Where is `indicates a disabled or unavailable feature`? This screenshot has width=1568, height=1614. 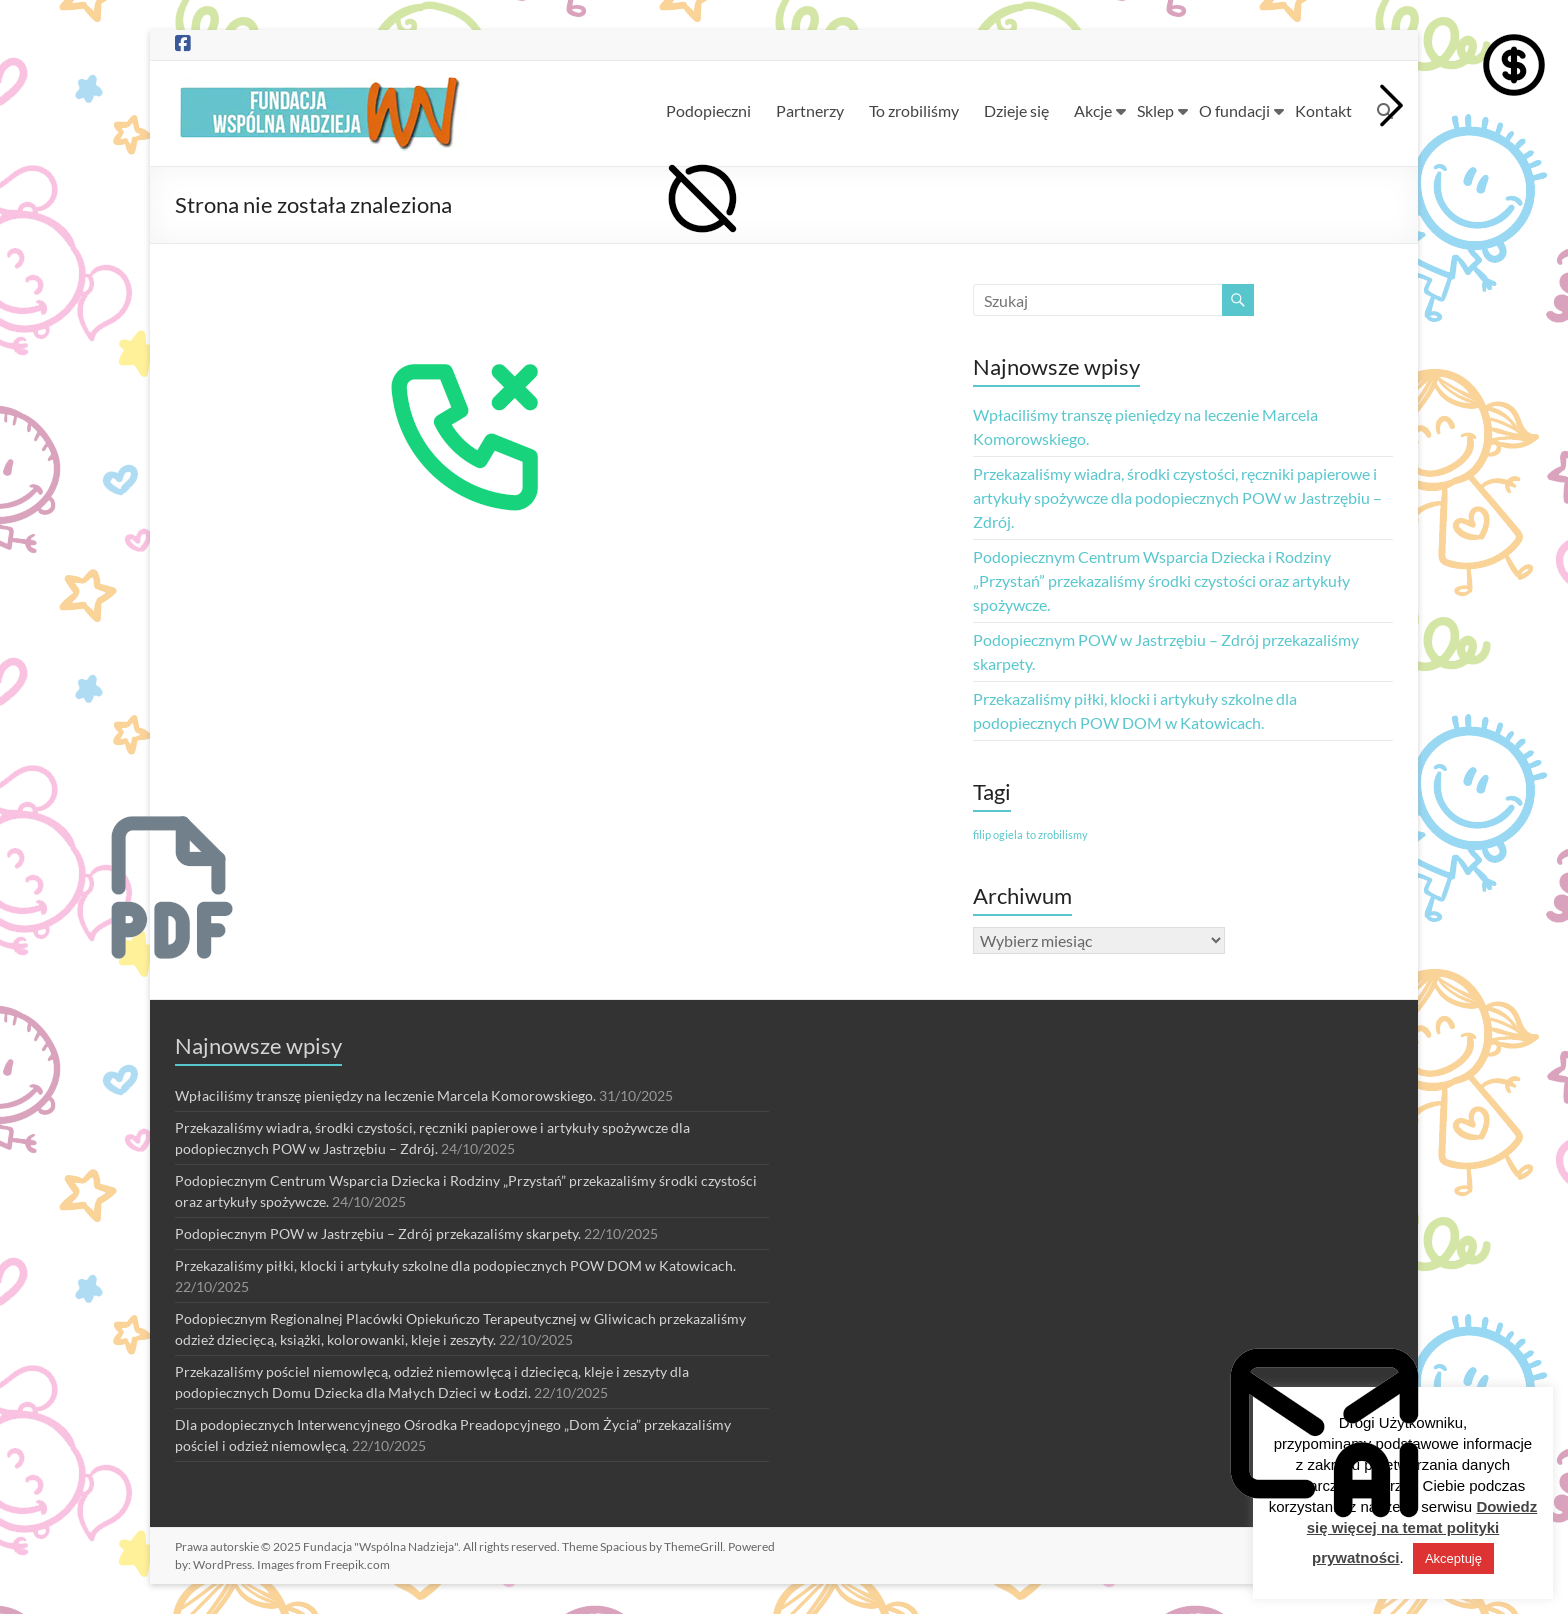 indicates a disabled or unavailable feature is located at coordinates (702, 198).